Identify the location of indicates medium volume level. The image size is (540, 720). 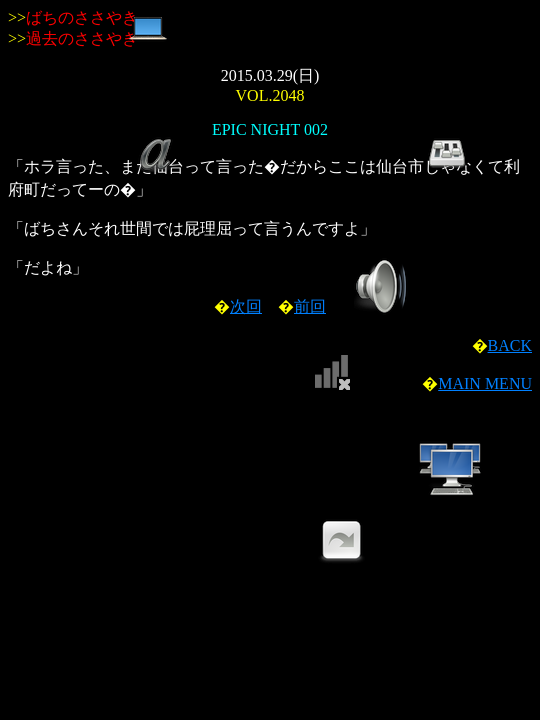
(382, 286).